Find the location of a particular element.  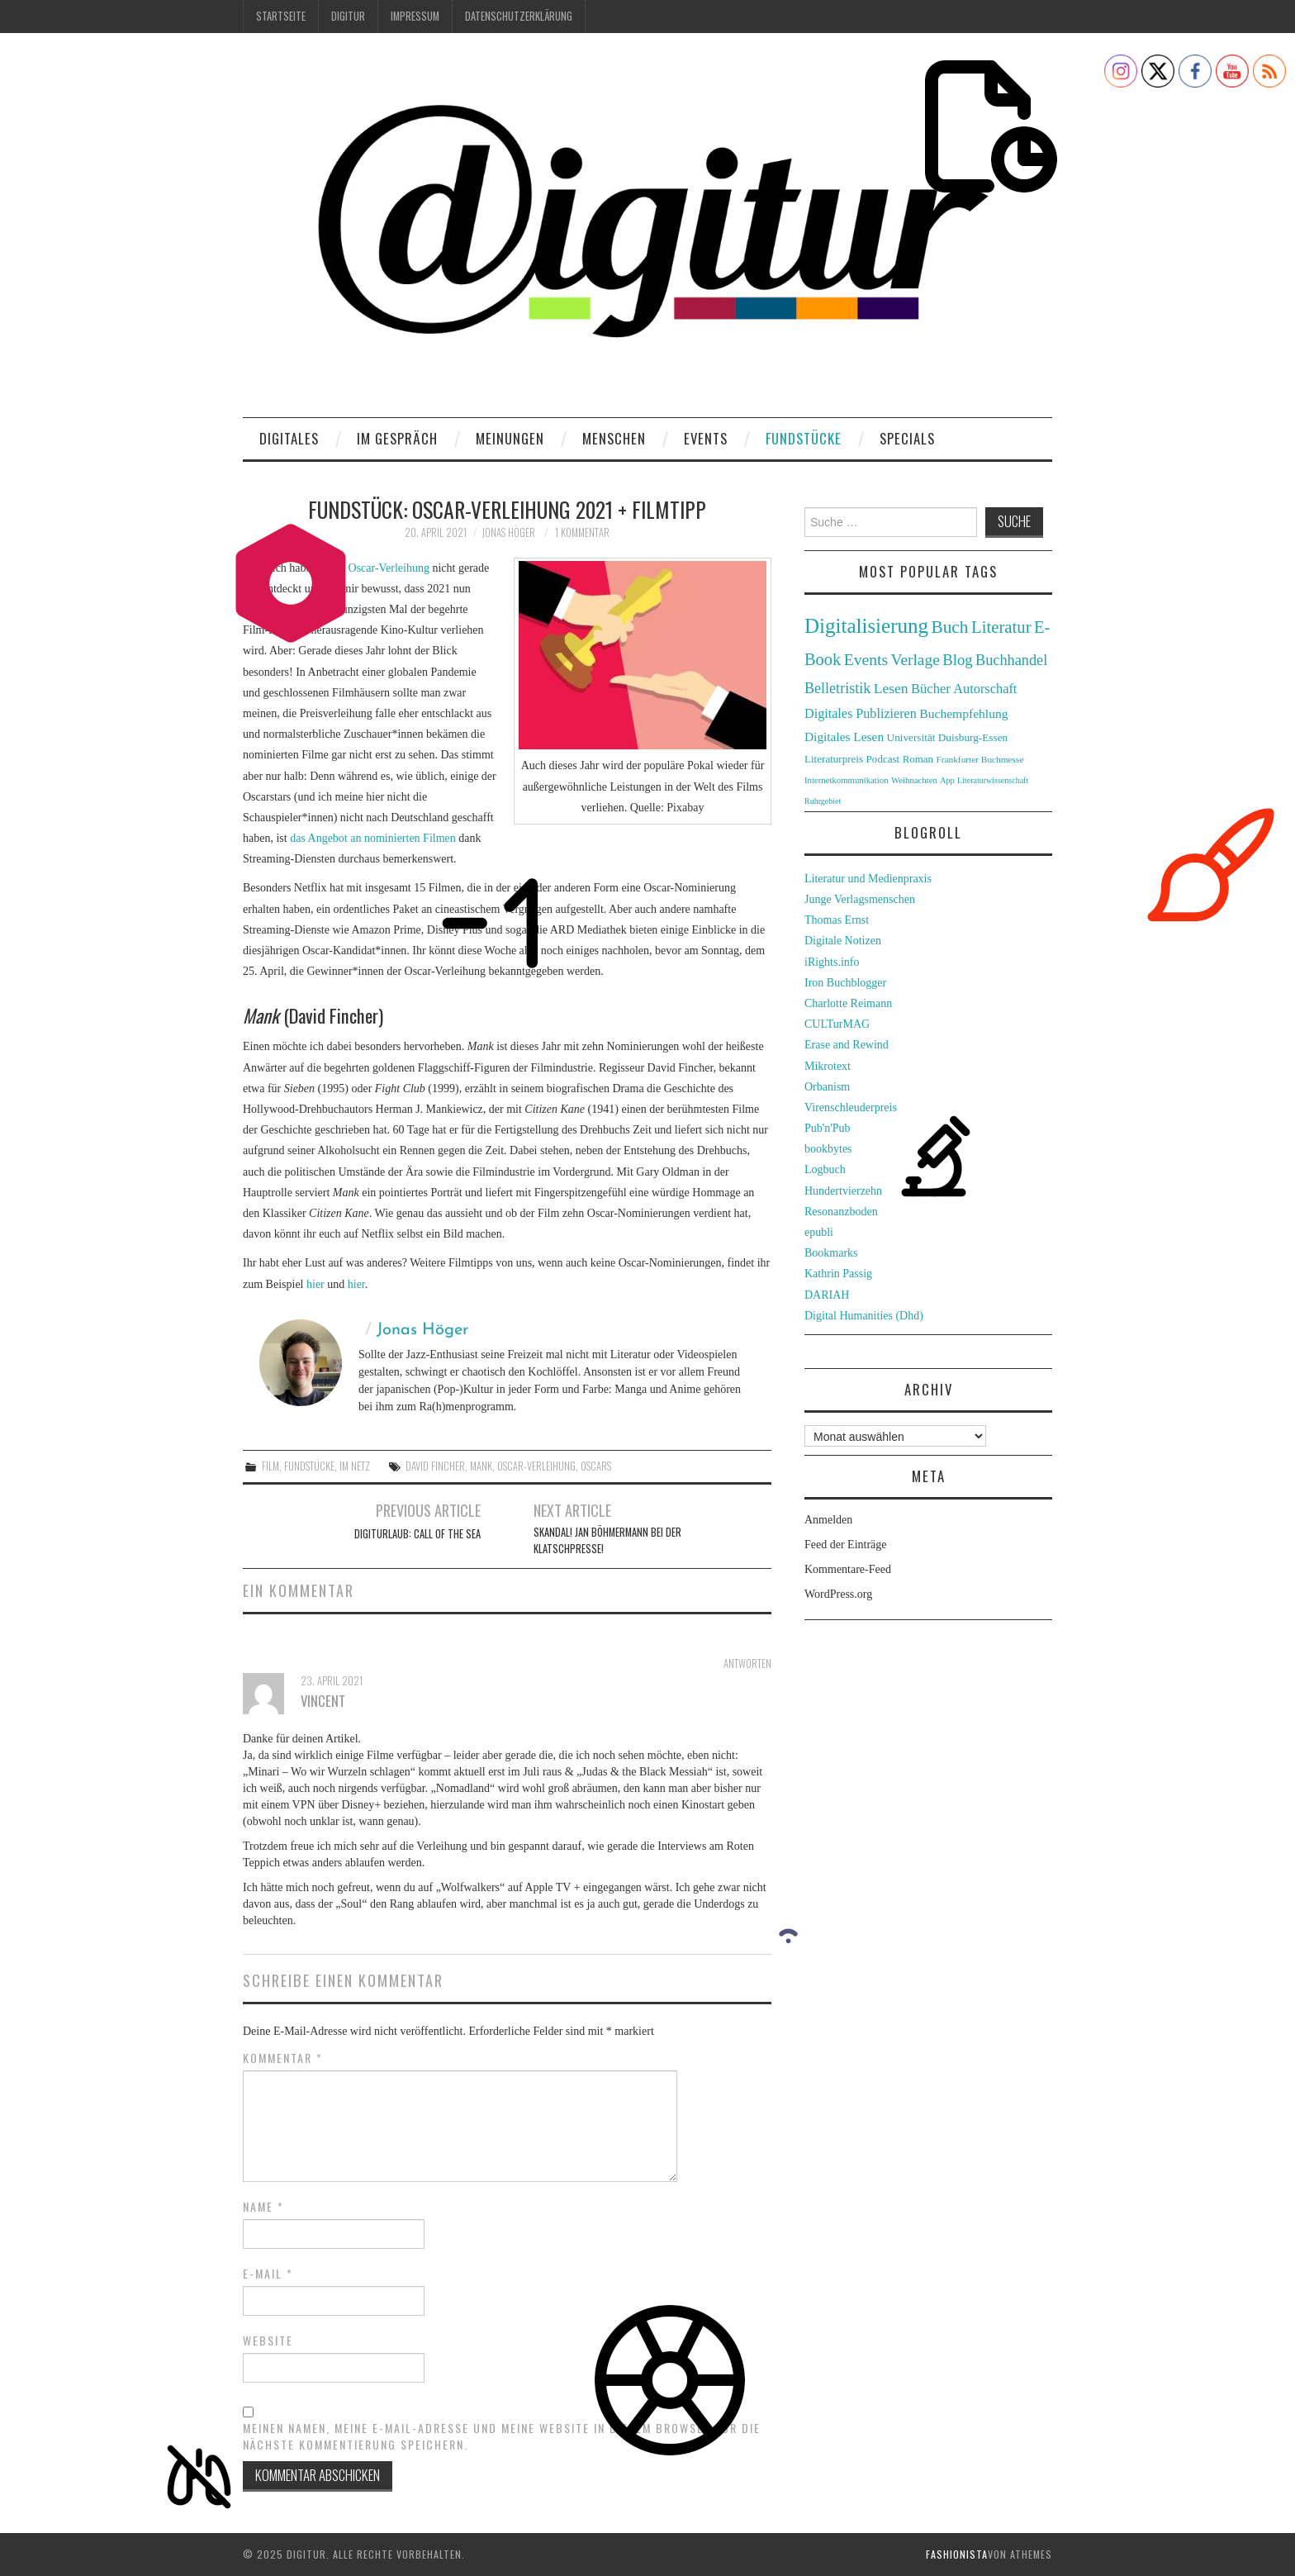

decrease exposure by one stop is located at coordinates (498, 923).